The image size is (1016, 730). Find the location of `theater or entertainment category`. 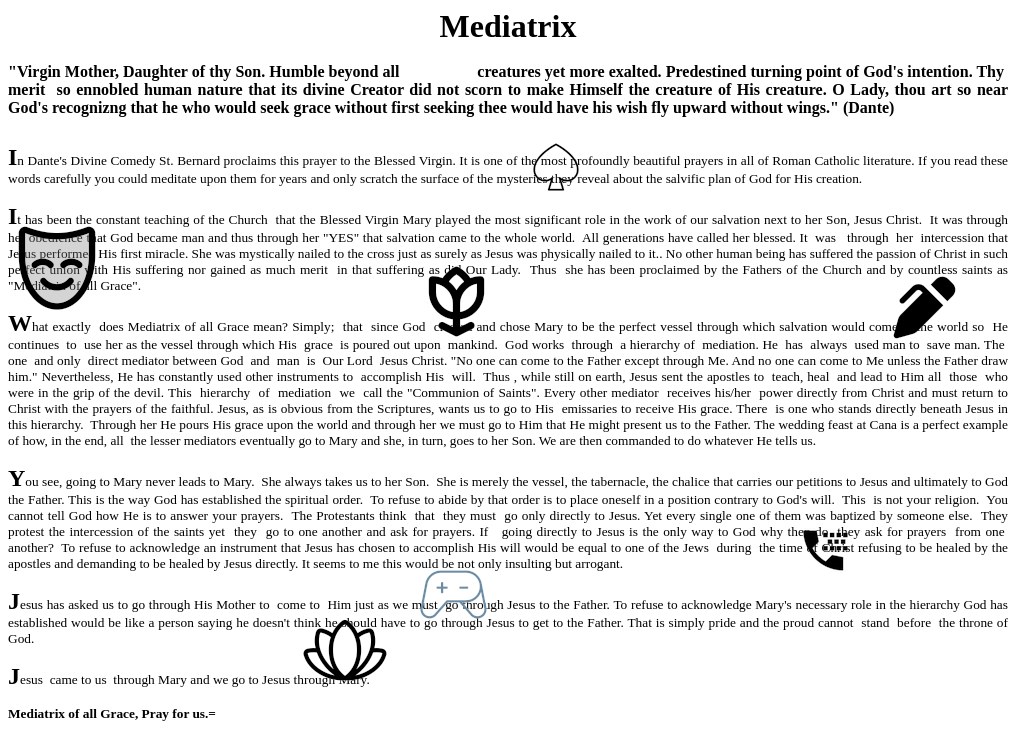

theater or entertainment category is located at coordinates (57, 265).